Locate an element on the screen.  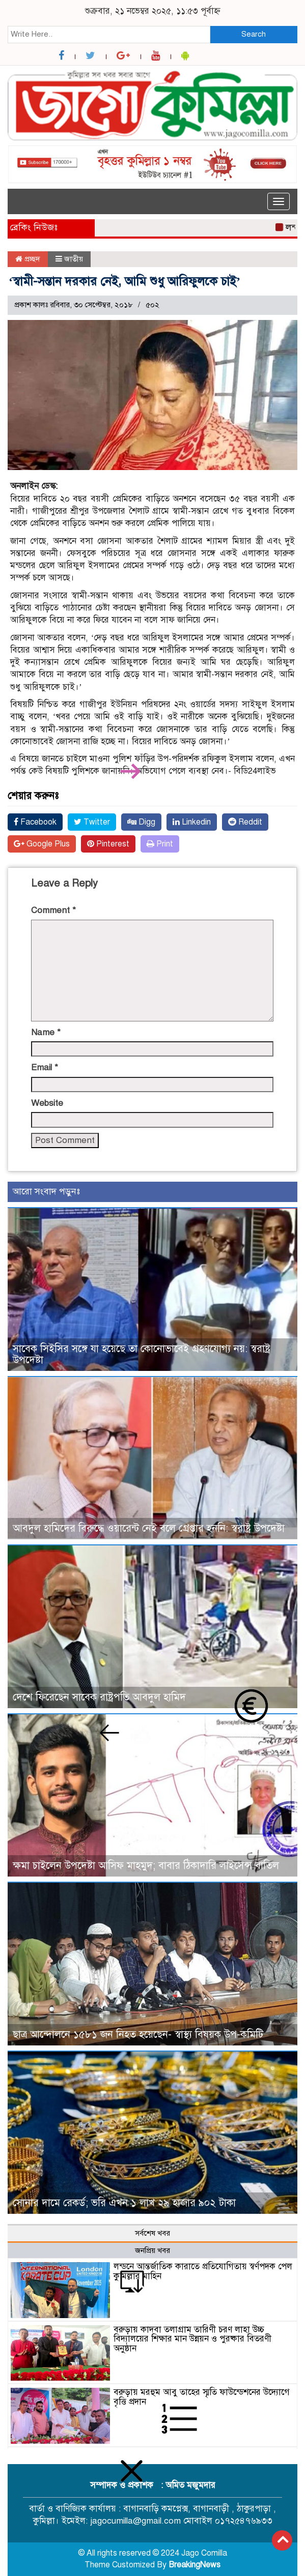
download file to desktop is located at coordinates (132, 2280).